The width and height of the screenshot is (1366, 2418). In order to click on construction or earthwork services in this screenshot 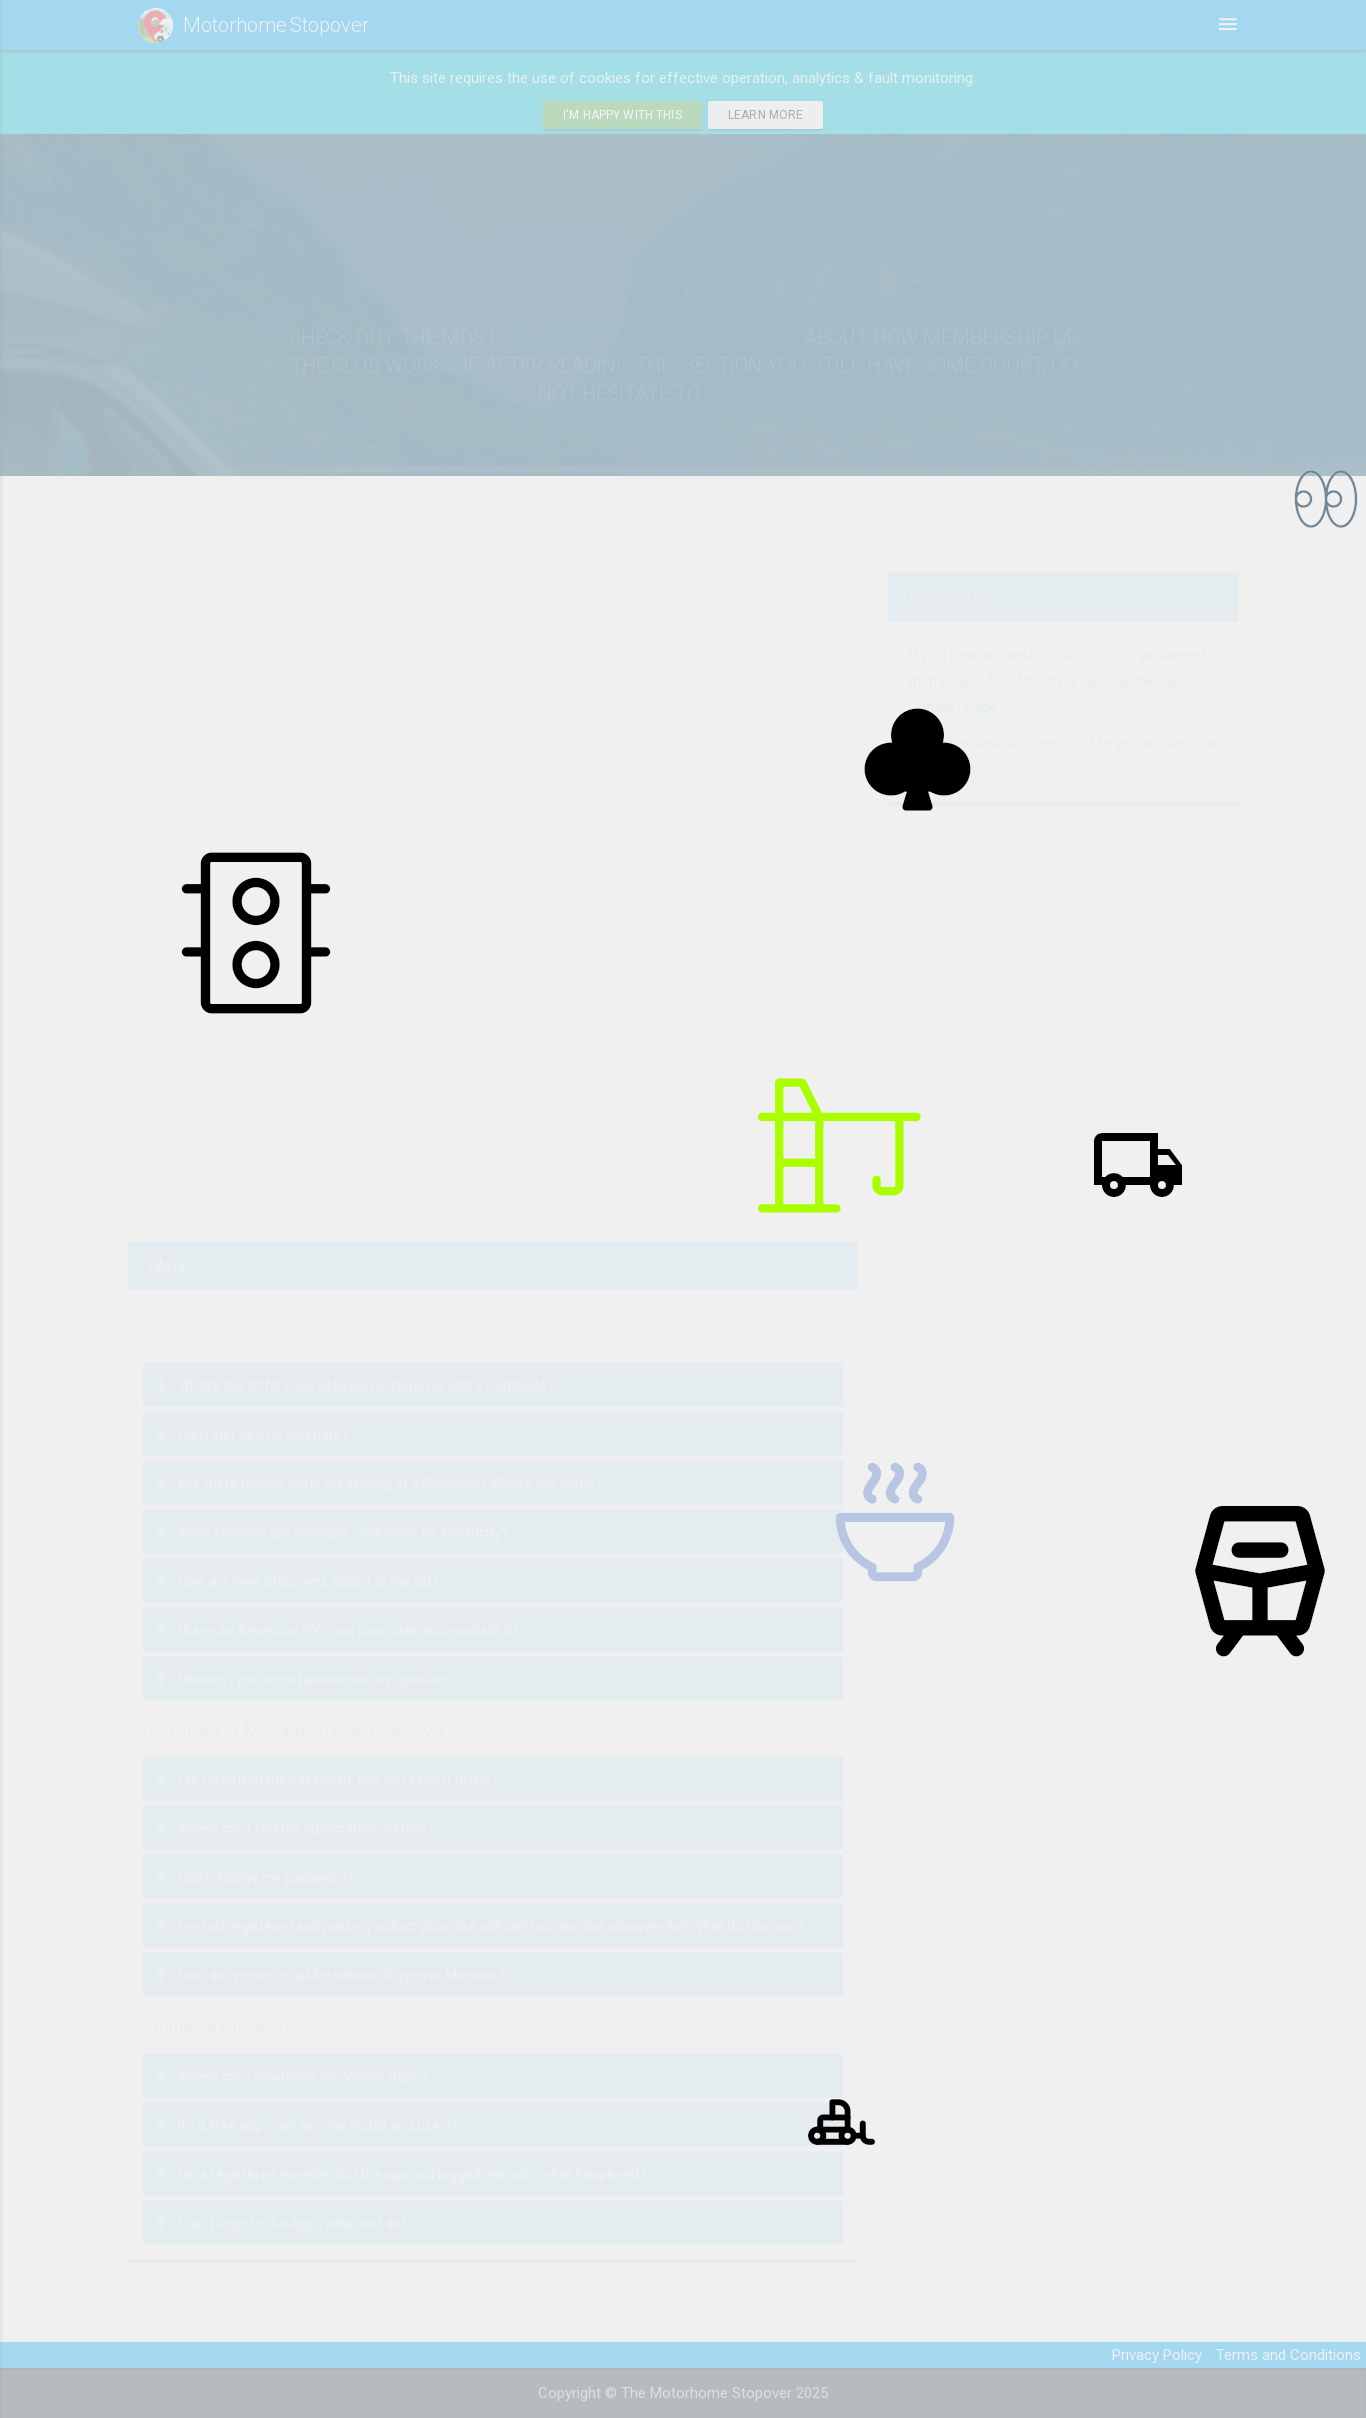, I will do `click(841, 2120)`.